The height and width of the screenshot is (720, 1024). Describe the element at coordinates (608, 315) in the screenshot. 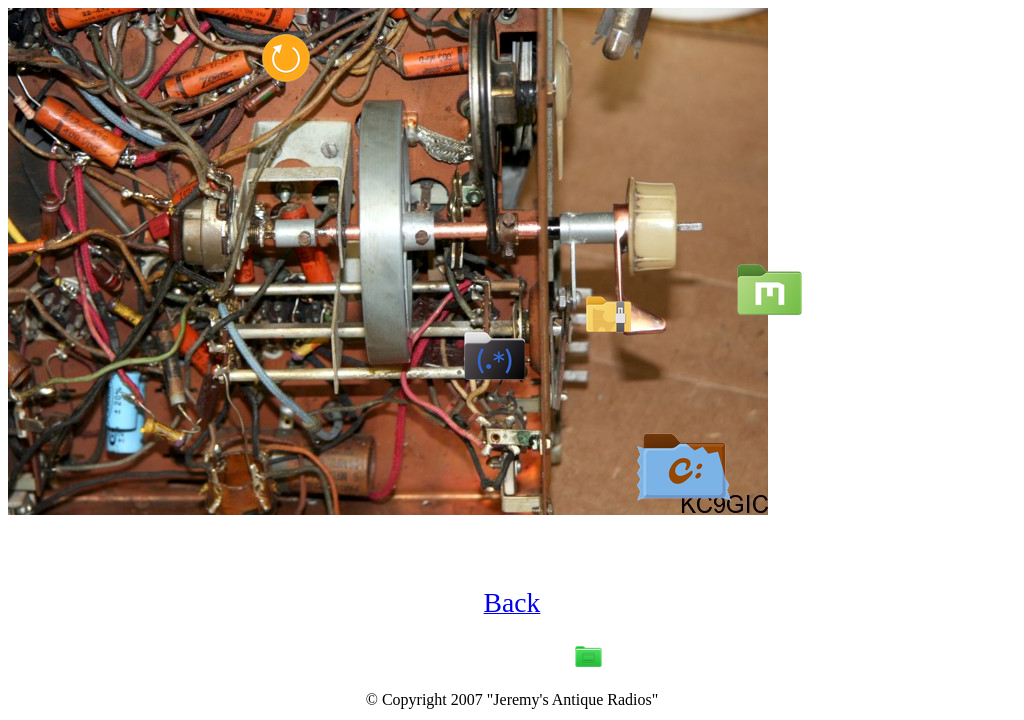

I see `folder containing nanazip compressed archives` at that location.